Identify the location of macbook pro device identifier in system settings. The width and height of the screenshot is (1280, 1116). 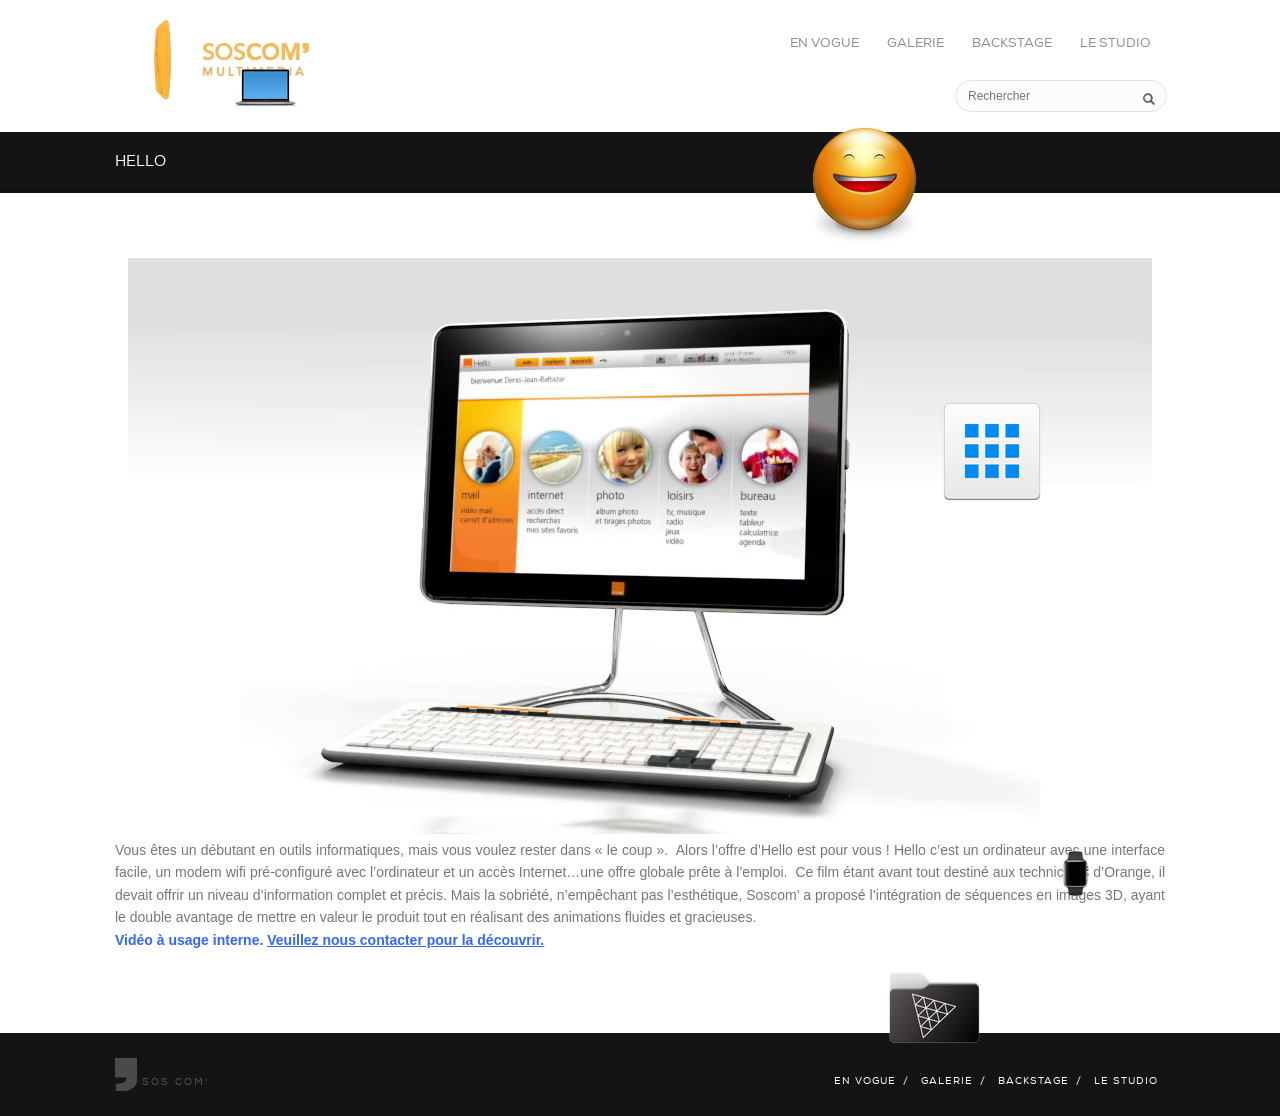
(265, 82).